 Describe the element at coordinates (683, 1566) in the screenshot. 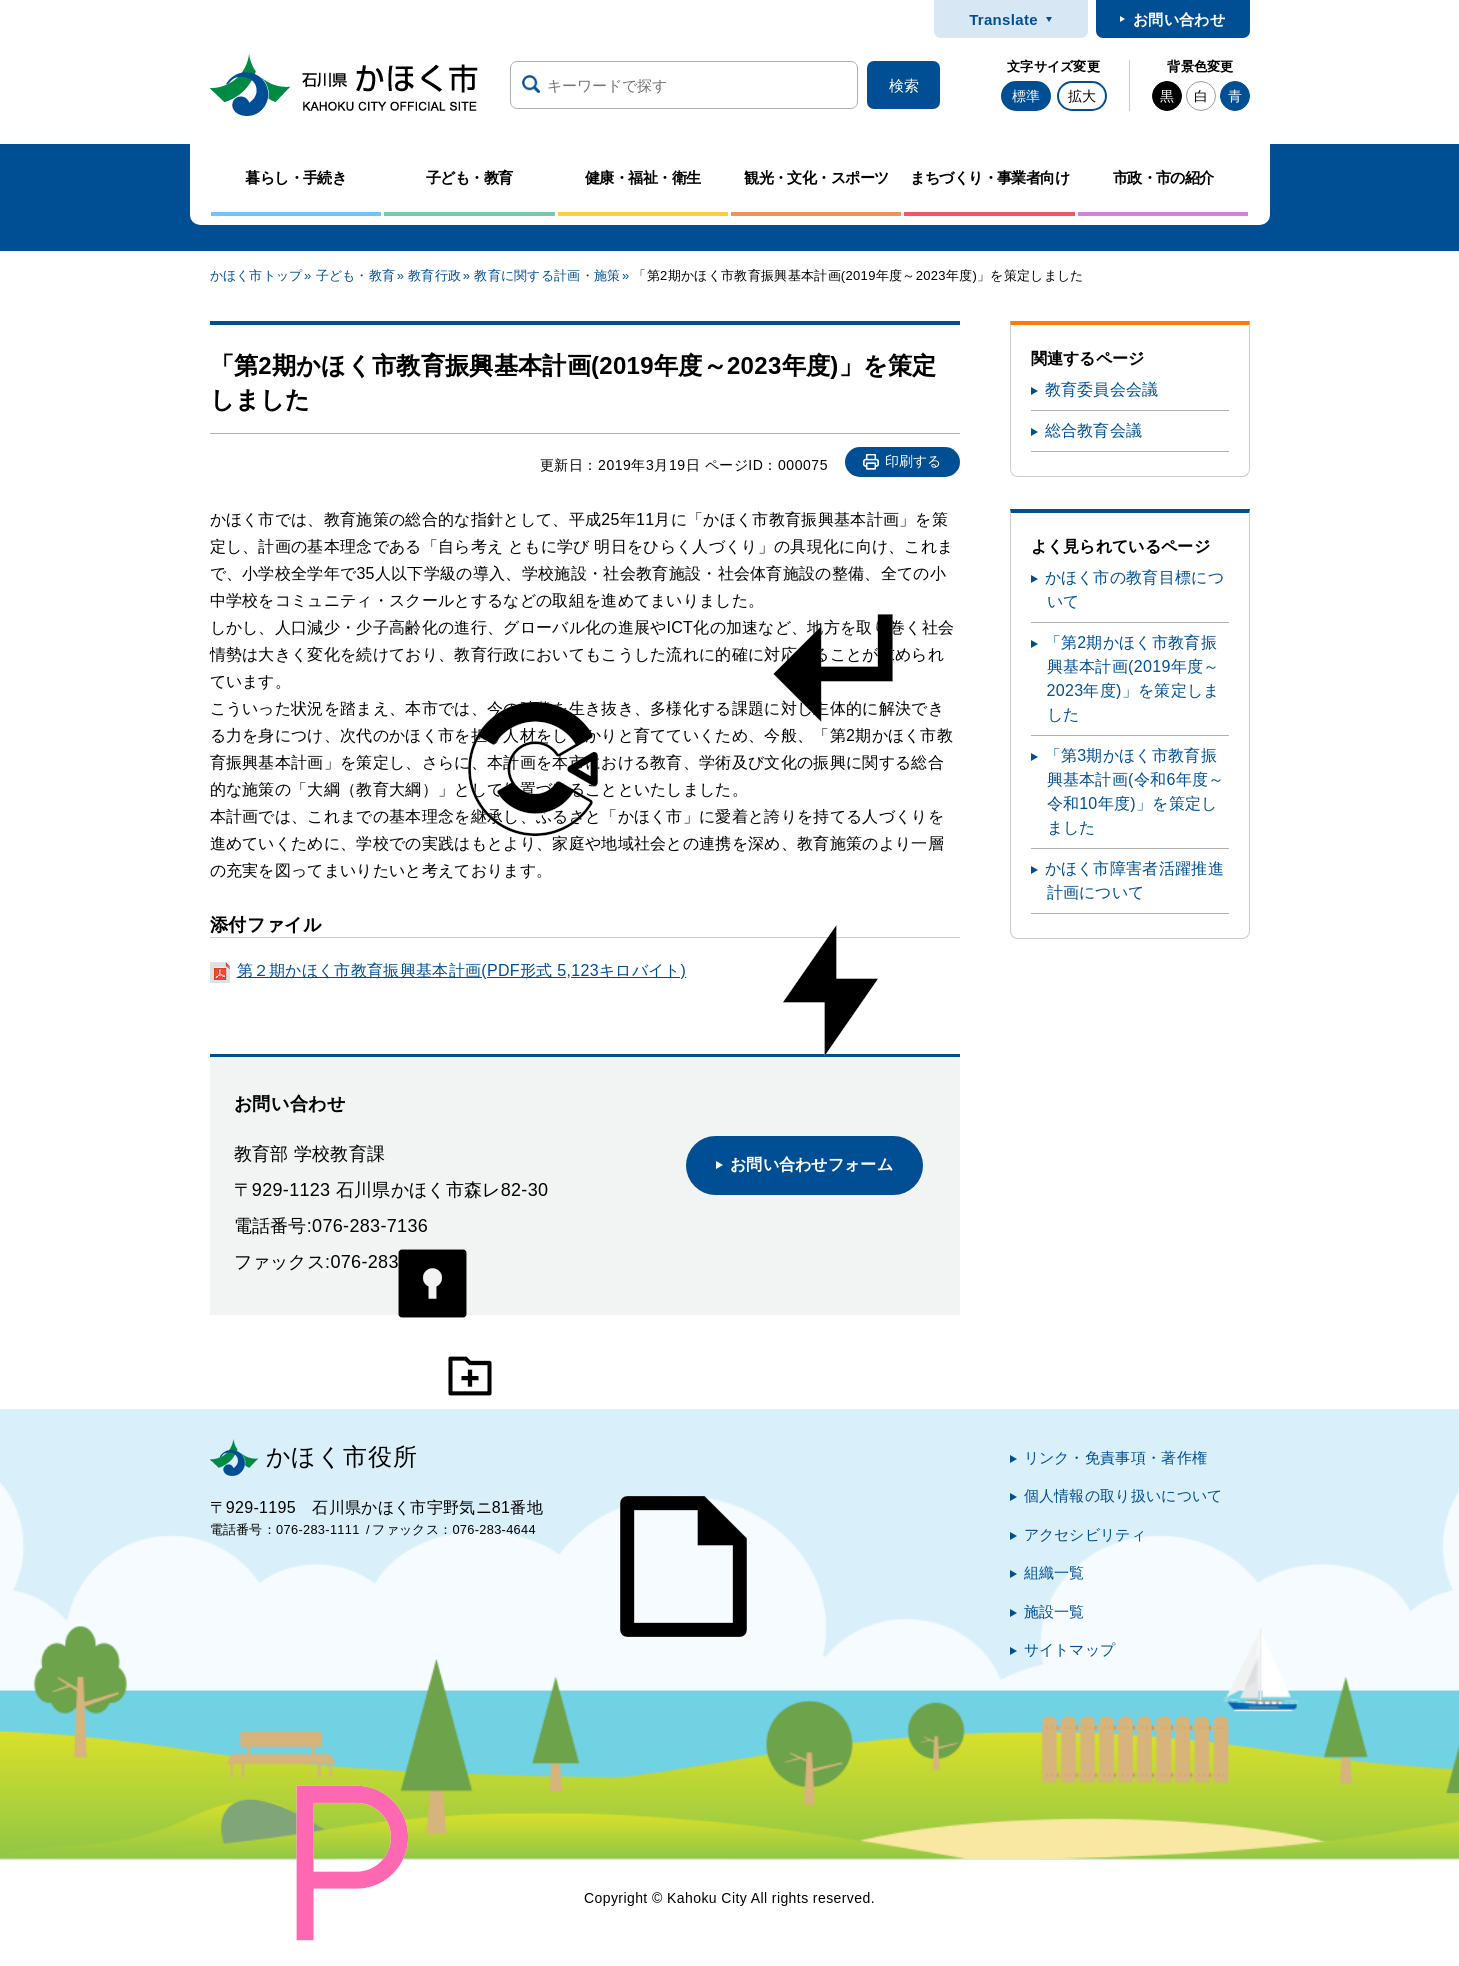

I see `view or open a document` at that location.